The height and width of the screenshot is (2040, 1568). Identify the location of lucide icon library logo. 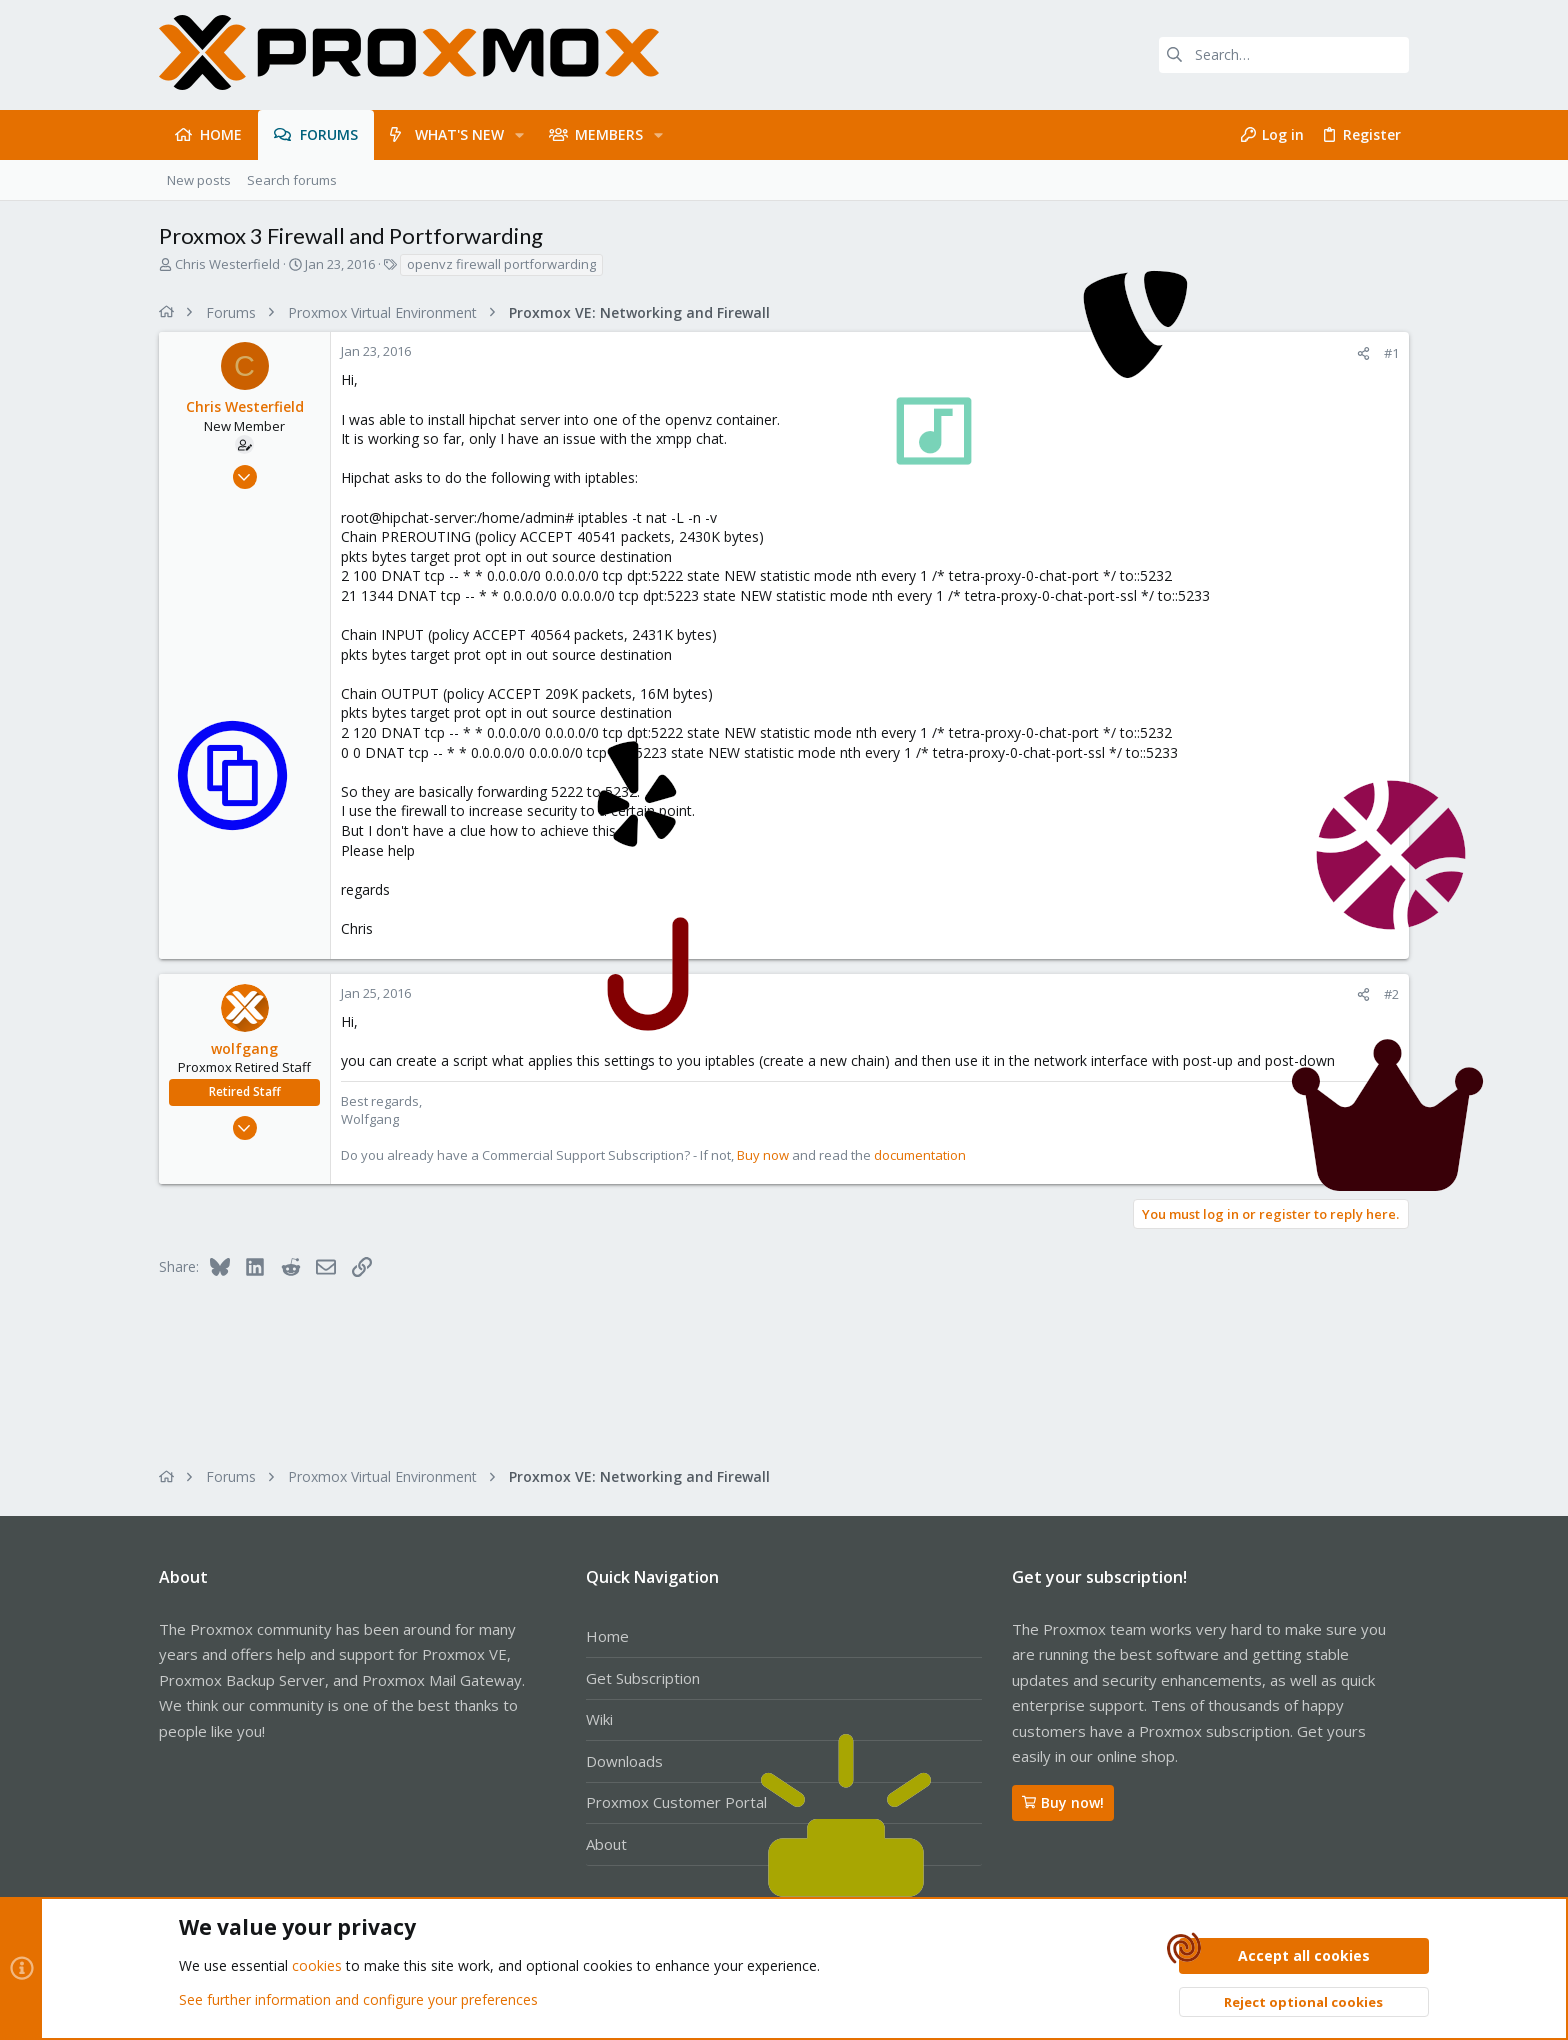
(1184, 1948).